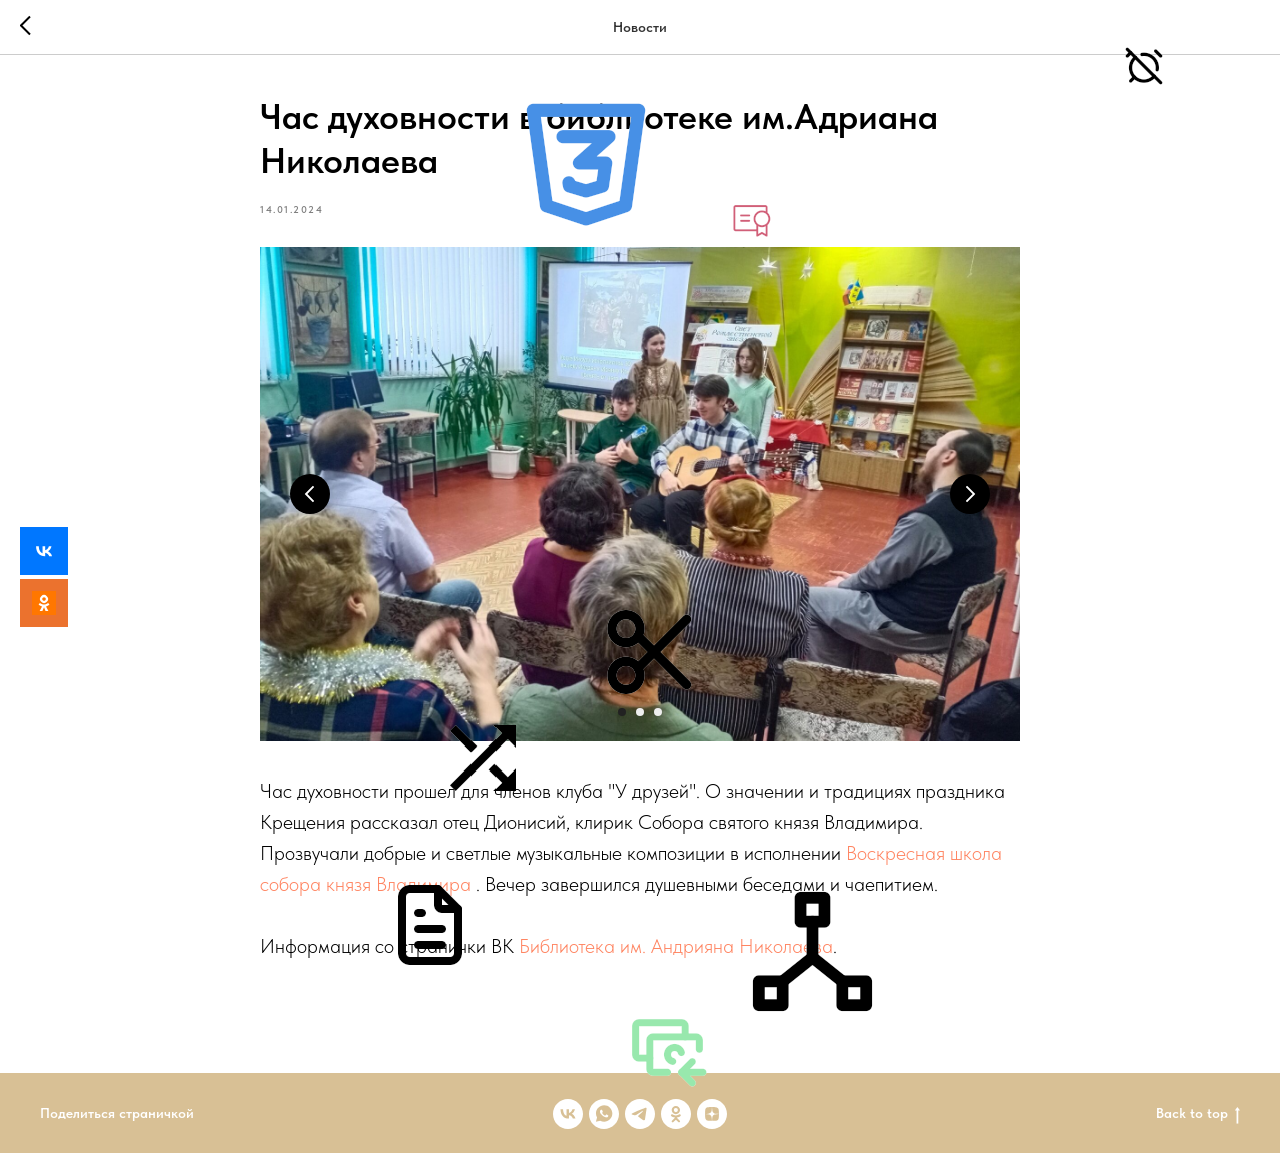 This screenshot has width=1280, height=1153. Describe the element at coordinates (1144, 66) in the screenshot. I see `disable or turn off alarm` at that location.